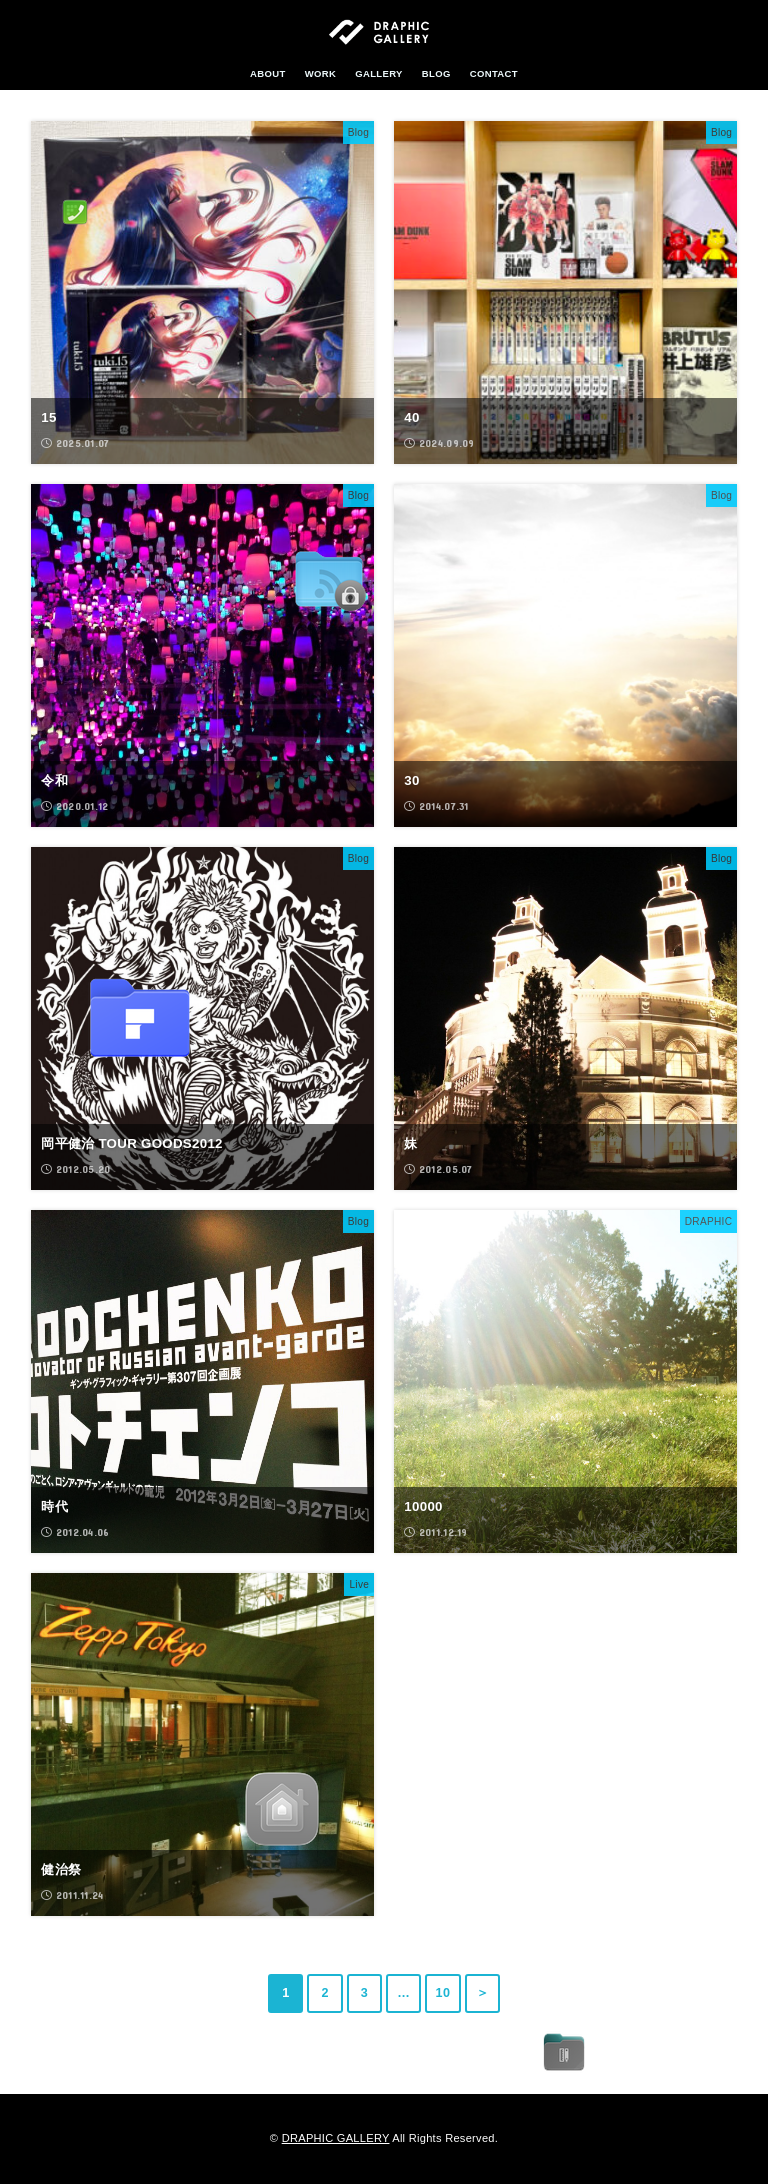 The image size is (768, 2184). I want to click on access your templates folder, so click(564, 2052).